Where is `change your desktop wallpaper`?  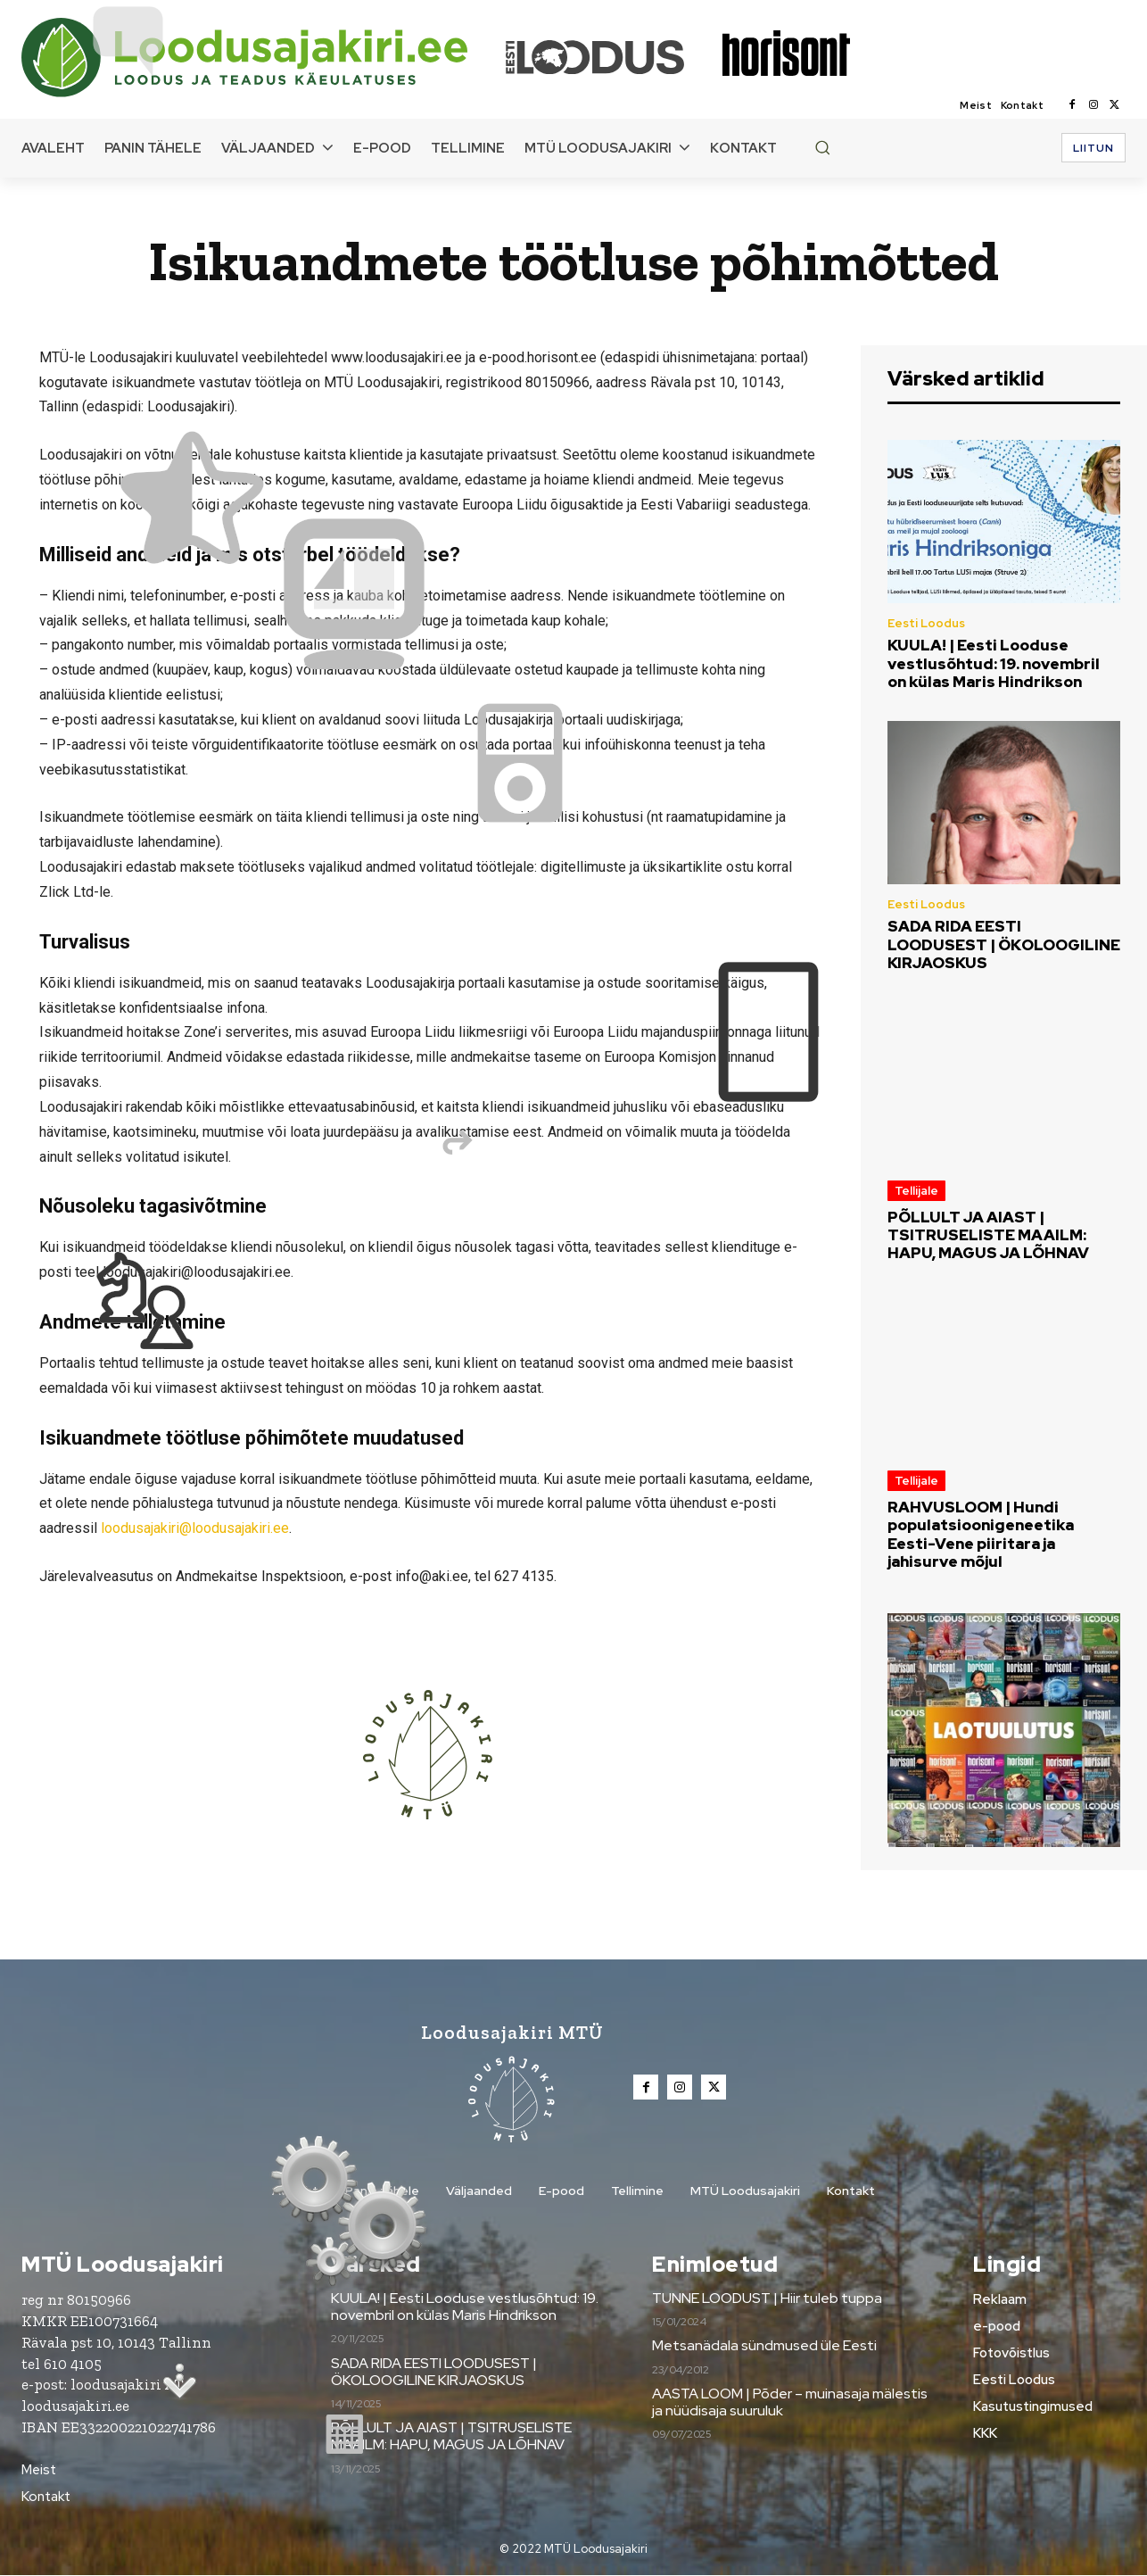 change your desktop wallpaper is located at coordinates (354, 589).